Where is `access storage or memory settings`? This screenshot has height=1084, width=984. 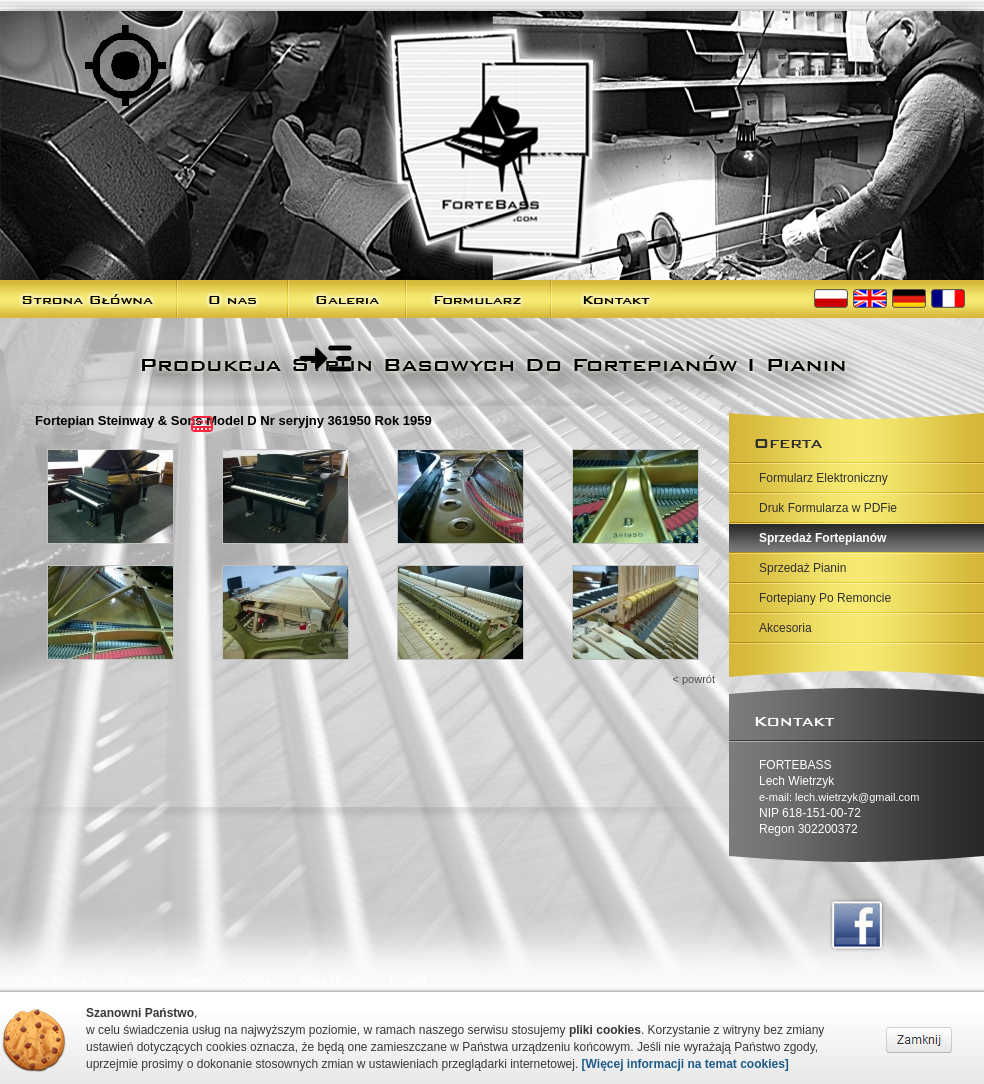
access storage or memory settings is located at coordinates (202, 424).